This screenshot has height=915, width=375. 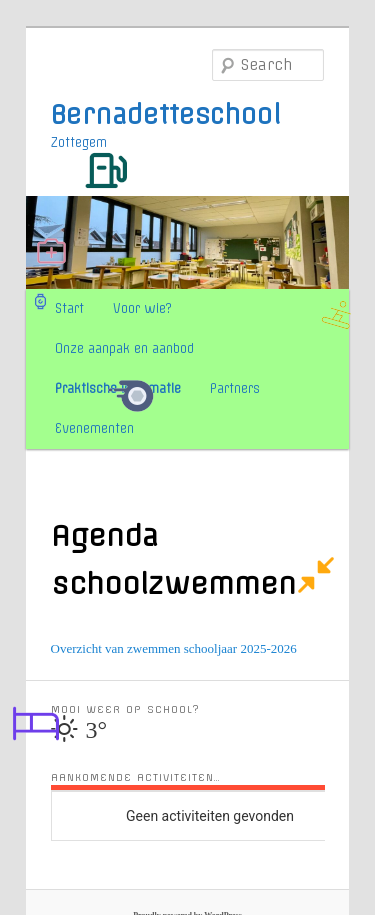 I want to click on find nearby gas stations, so click(x=104, y=170).